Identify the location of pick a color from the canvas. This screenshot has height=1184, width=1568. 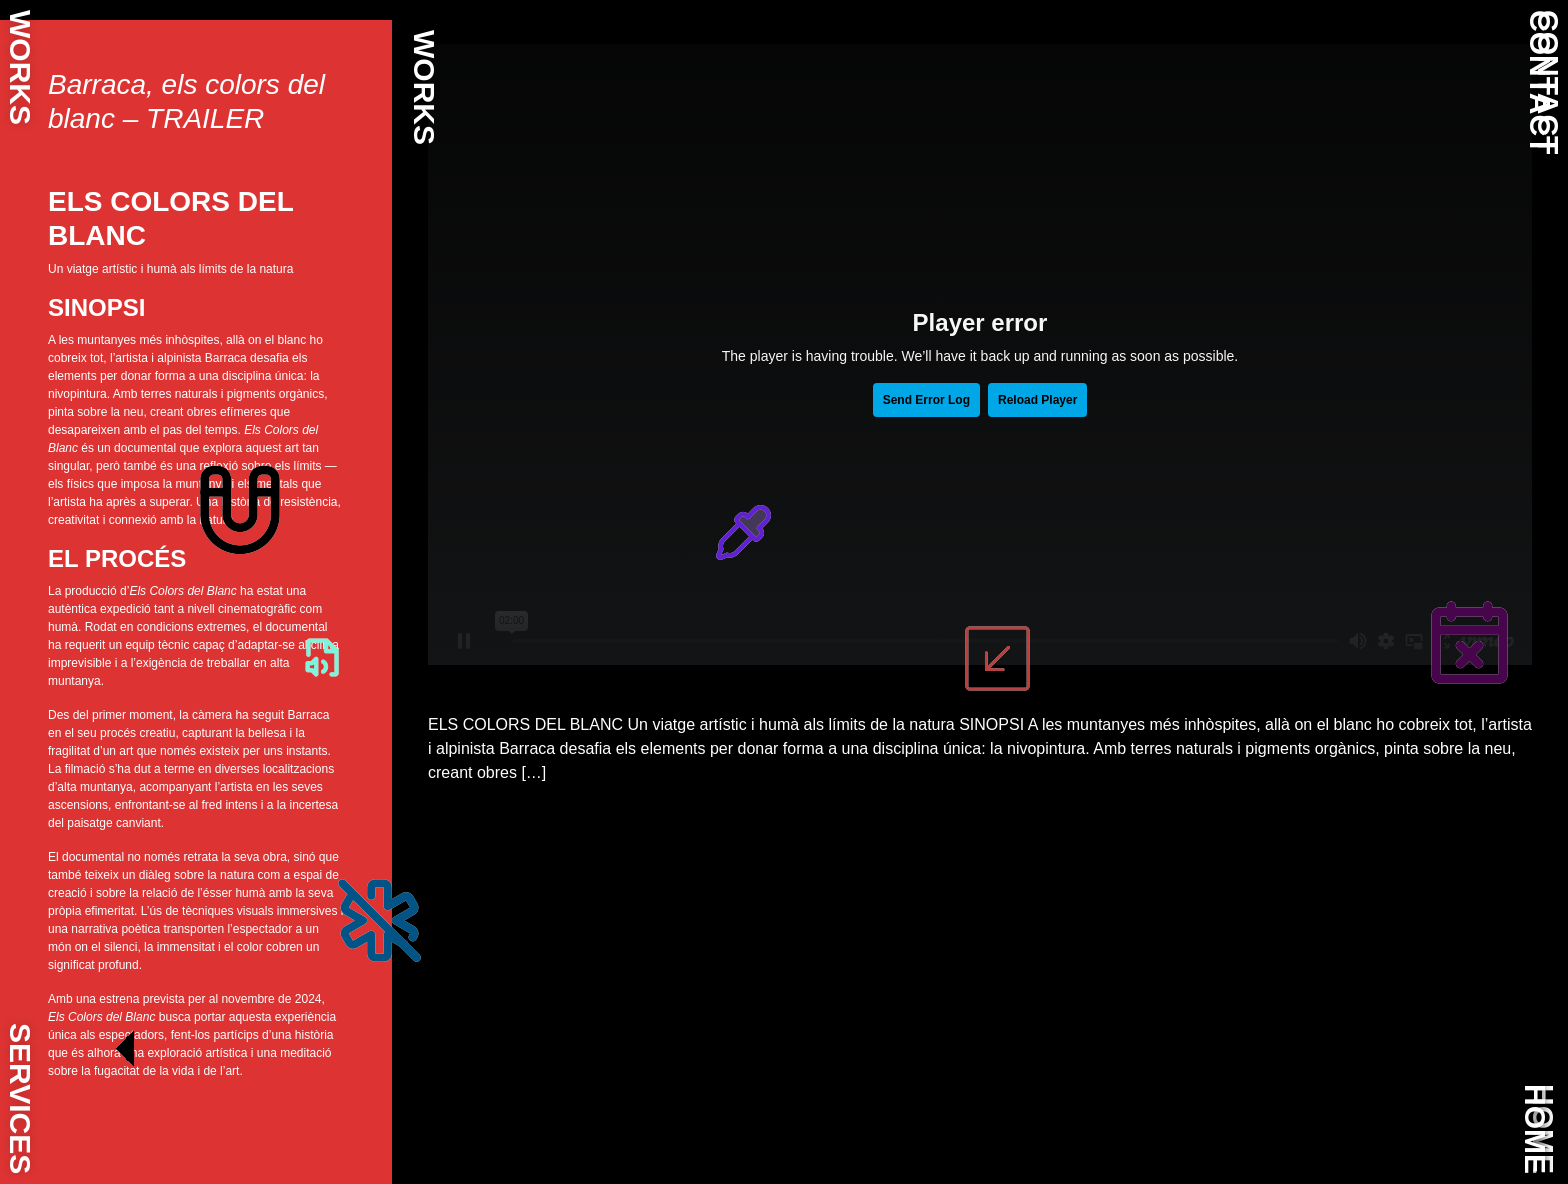
(743, 532).